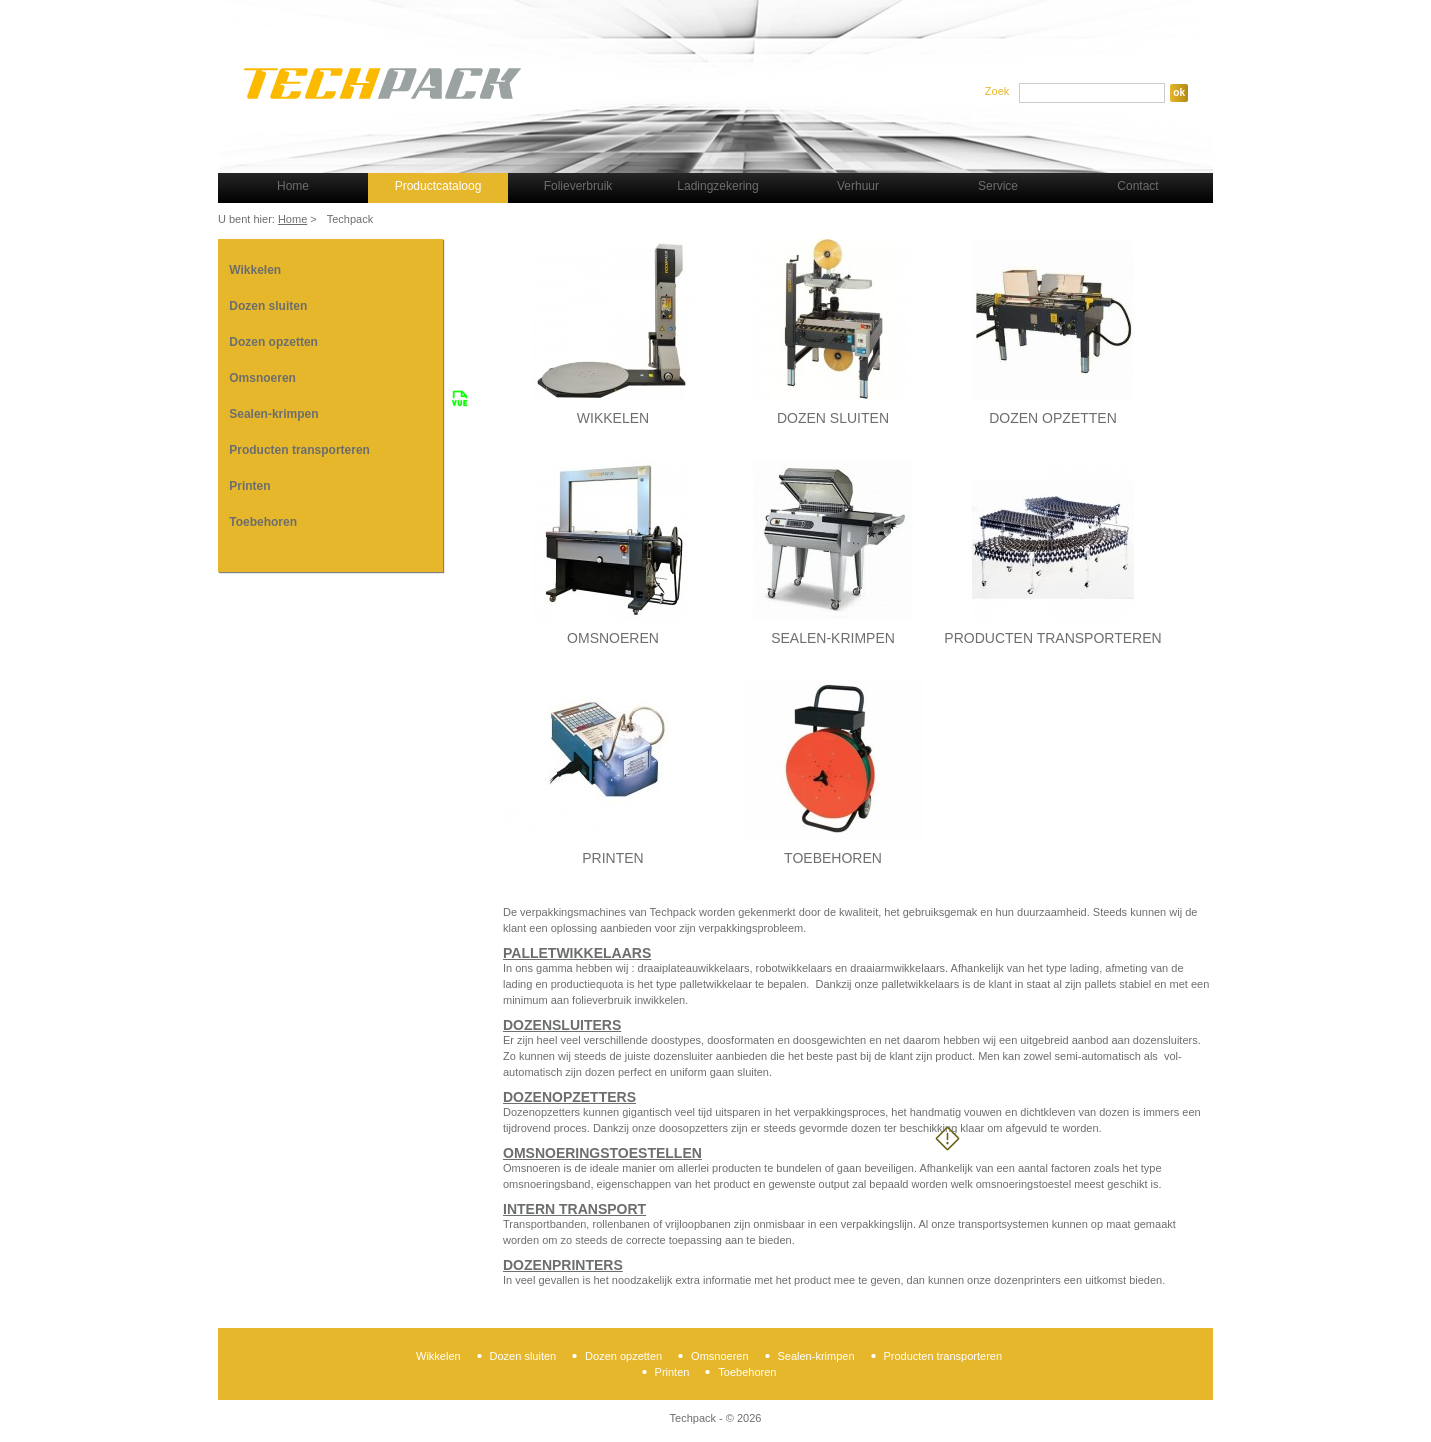 This screenshot has width=1431, height=1442. What do you see at coordinates (460, 399) in the screenshot?
I see `vue.js file type indicator` at bounding box center [460, 399].